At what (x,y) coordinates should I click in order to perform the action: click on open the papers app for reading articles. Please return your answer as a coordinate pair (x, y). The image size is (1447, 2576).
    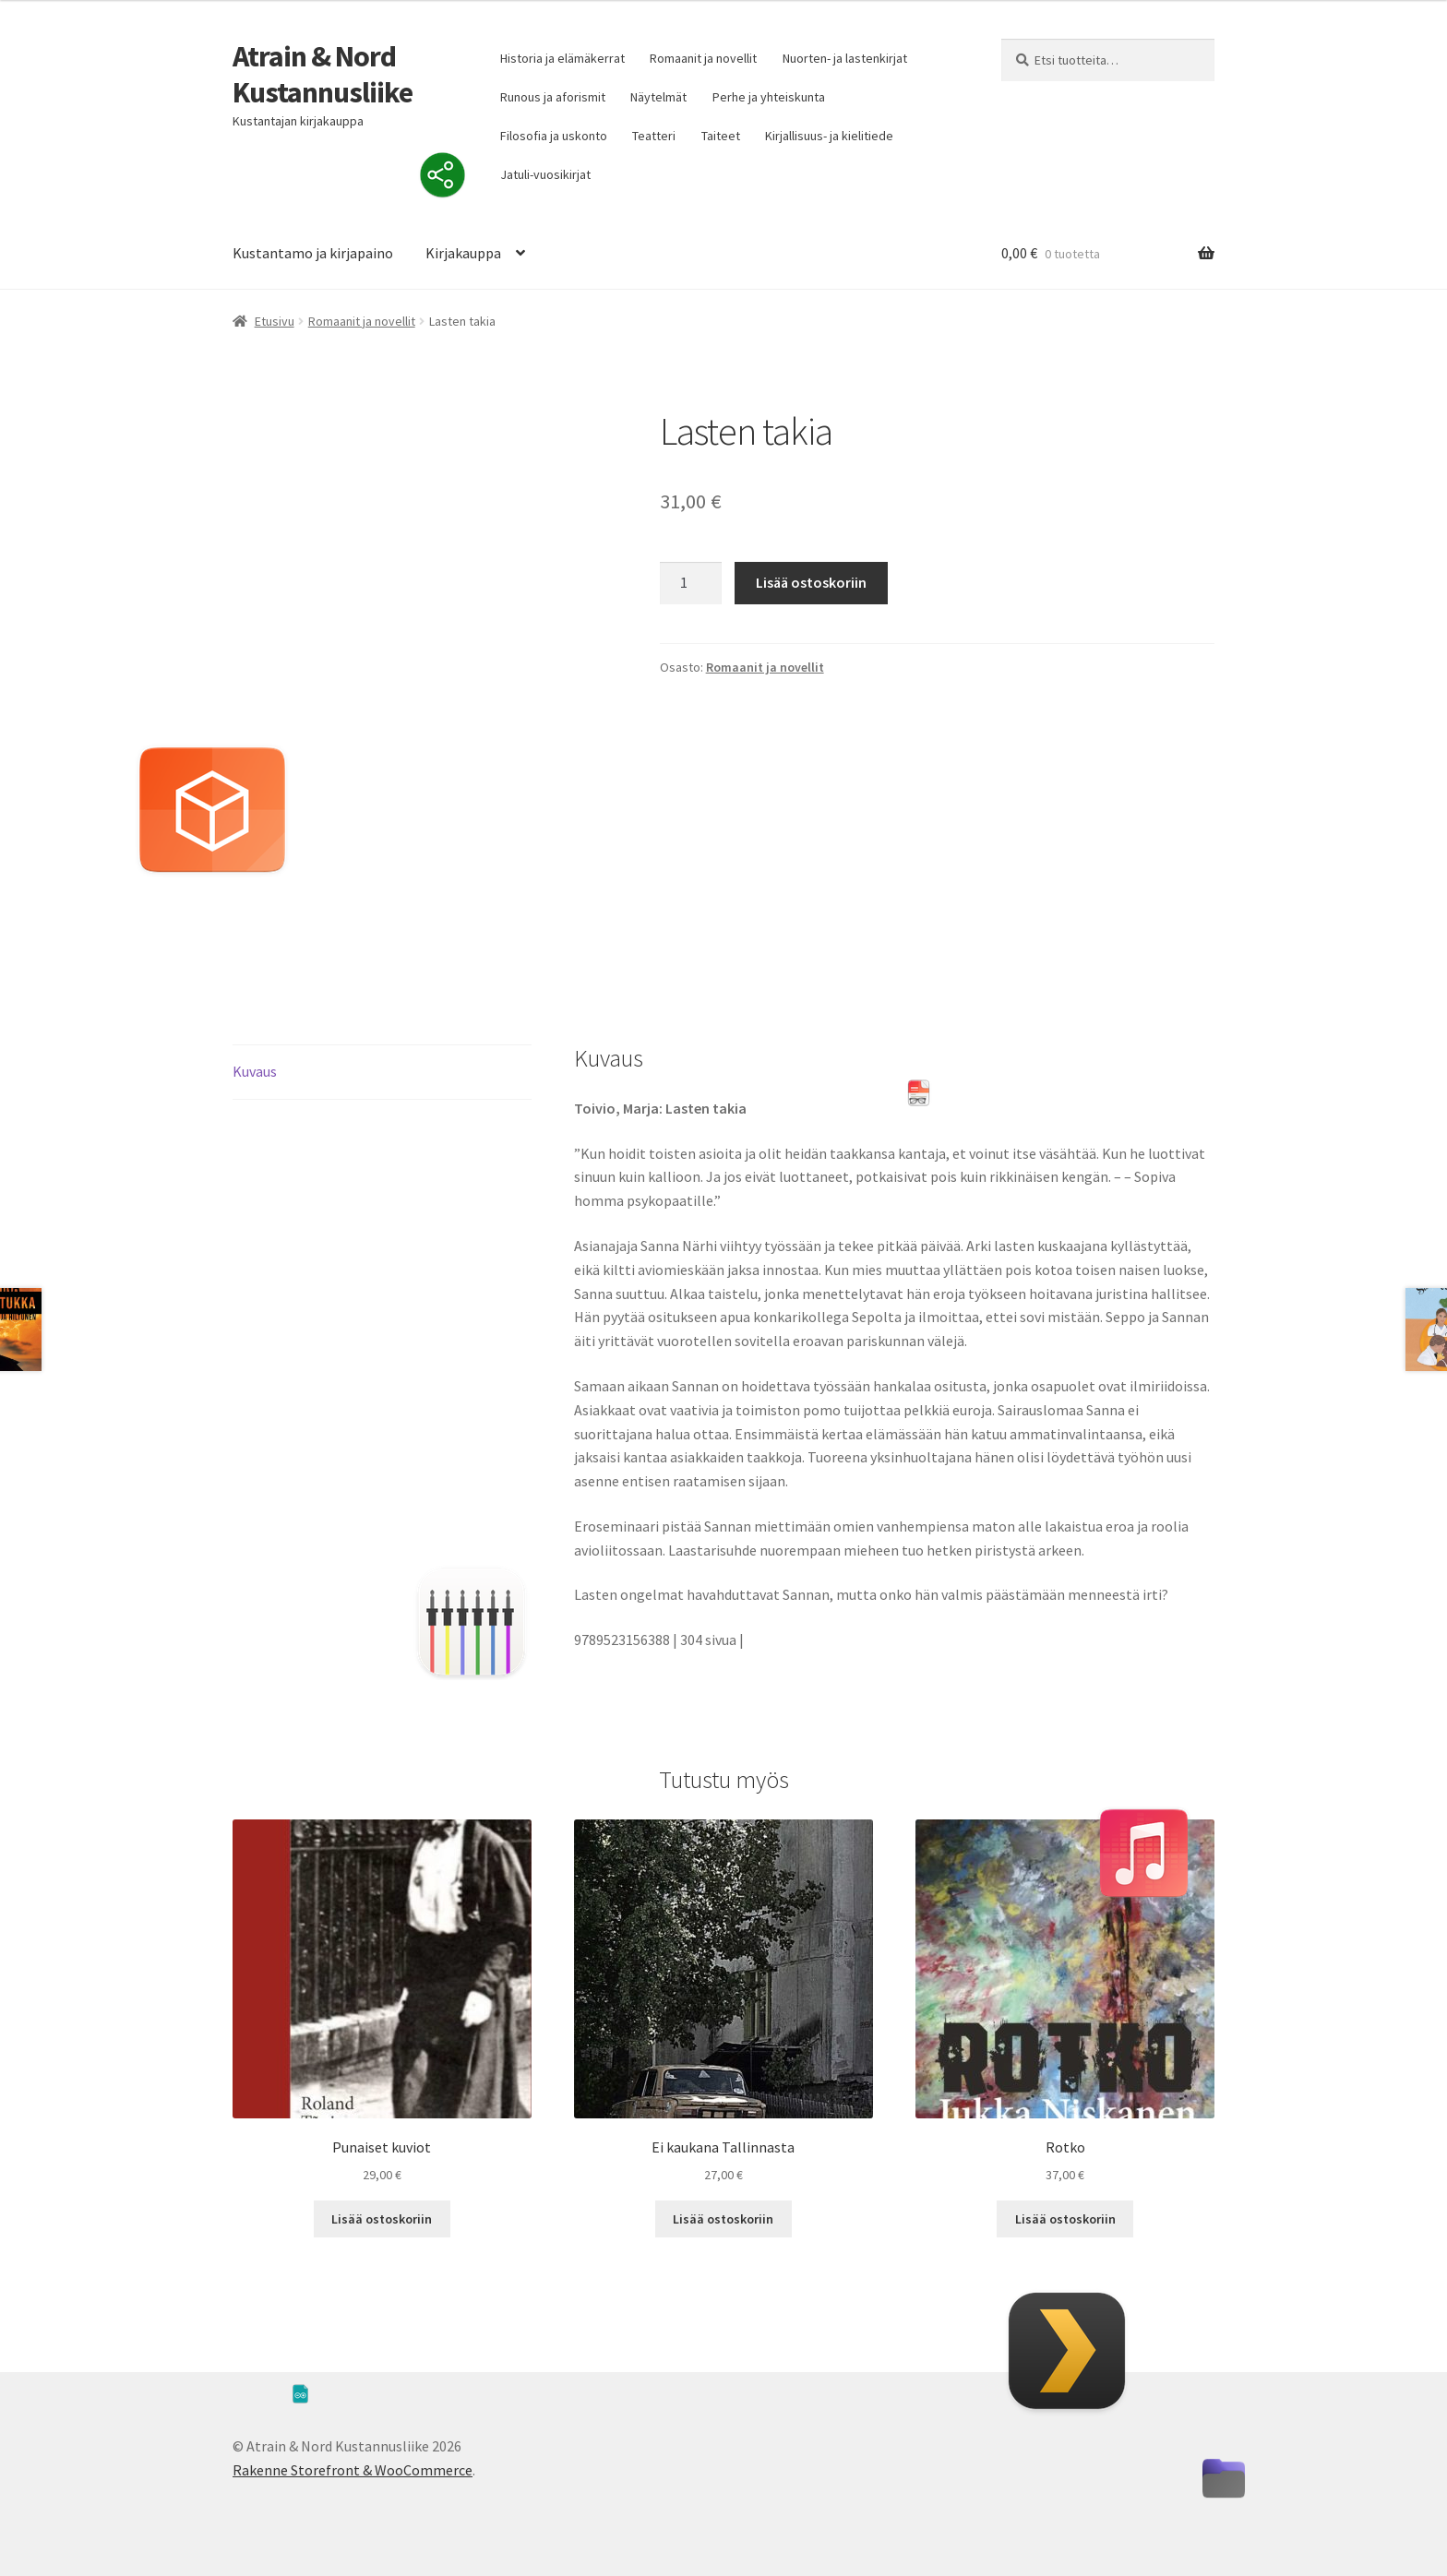
    Looking at the image, I should click on (918, 1092).